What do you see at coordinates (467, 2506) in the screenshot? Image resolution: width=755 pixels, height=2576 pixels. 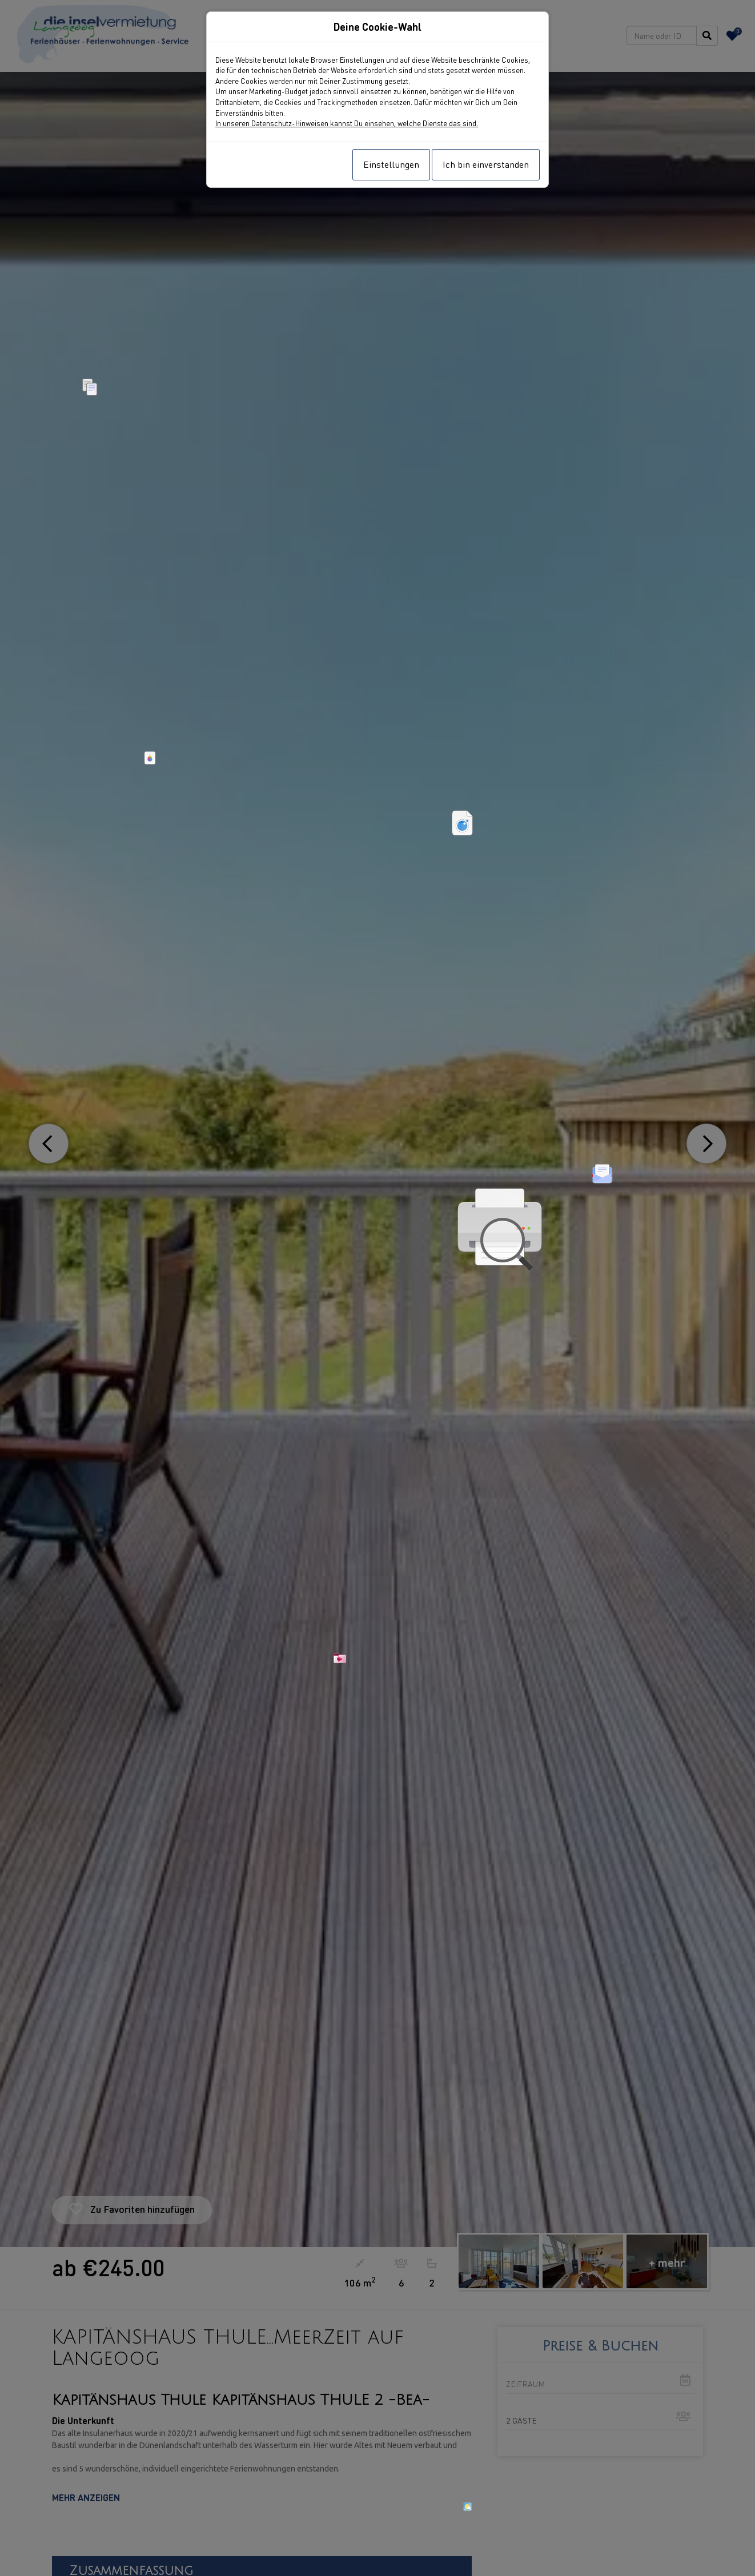 I see `open the weather app` at bounding box center [467, 2506].